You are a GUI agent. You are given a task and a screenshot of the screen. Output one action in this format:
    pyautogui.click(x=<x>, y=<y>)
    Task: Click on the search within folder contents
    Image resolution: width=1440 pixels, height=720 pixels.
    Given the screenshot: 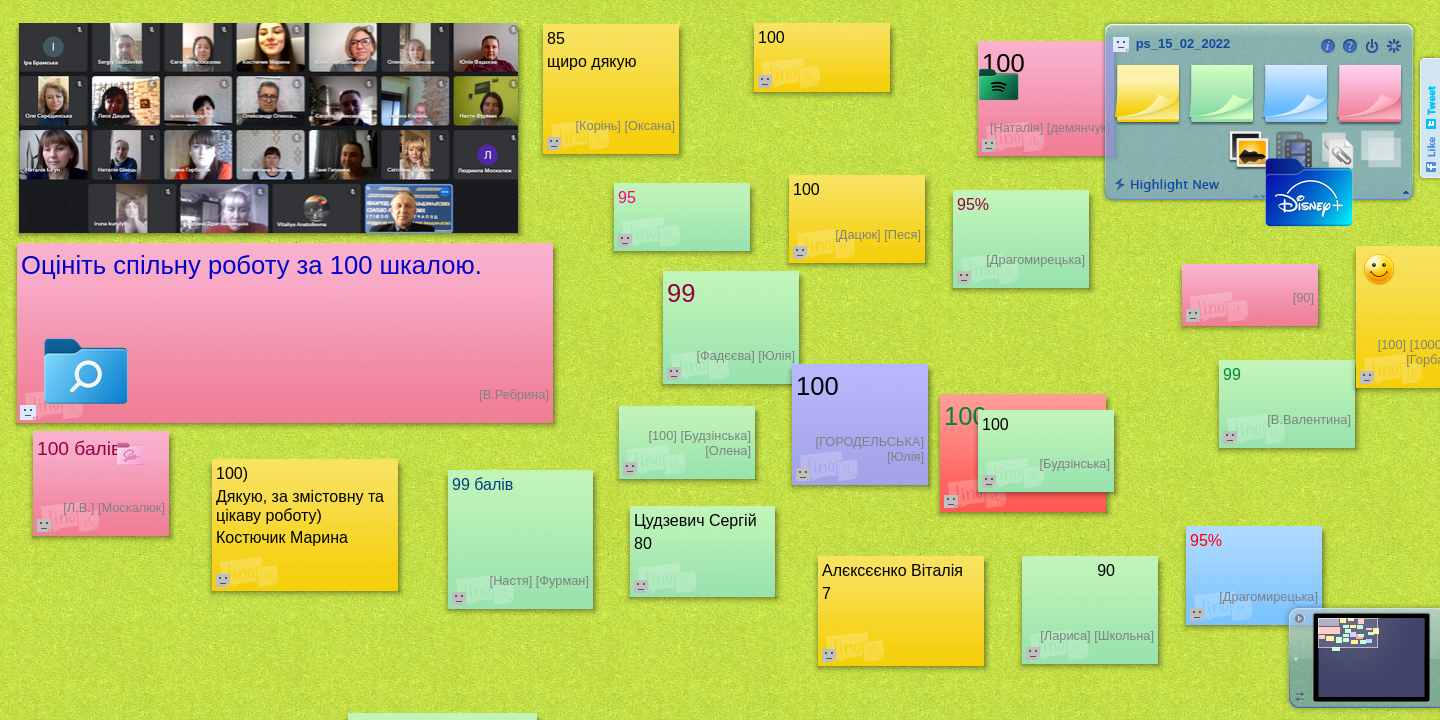 What is the action you would take?
    pyautogui.click(x=85, y=373)
    